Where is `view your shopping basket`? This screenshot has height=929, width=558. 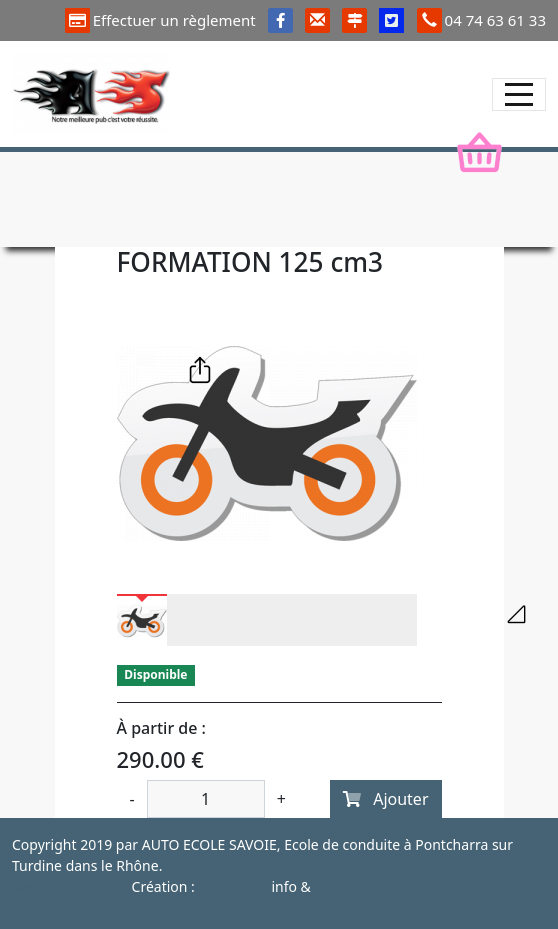 view your shopping basket is located at coordinates (479, 154).